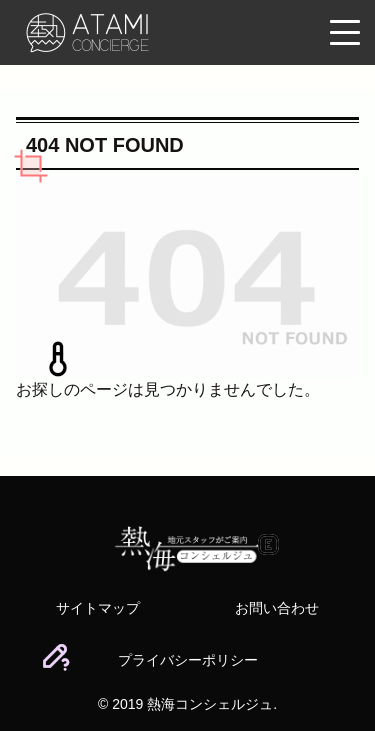  I want to click on crop or resize an image, so click(31, 166).